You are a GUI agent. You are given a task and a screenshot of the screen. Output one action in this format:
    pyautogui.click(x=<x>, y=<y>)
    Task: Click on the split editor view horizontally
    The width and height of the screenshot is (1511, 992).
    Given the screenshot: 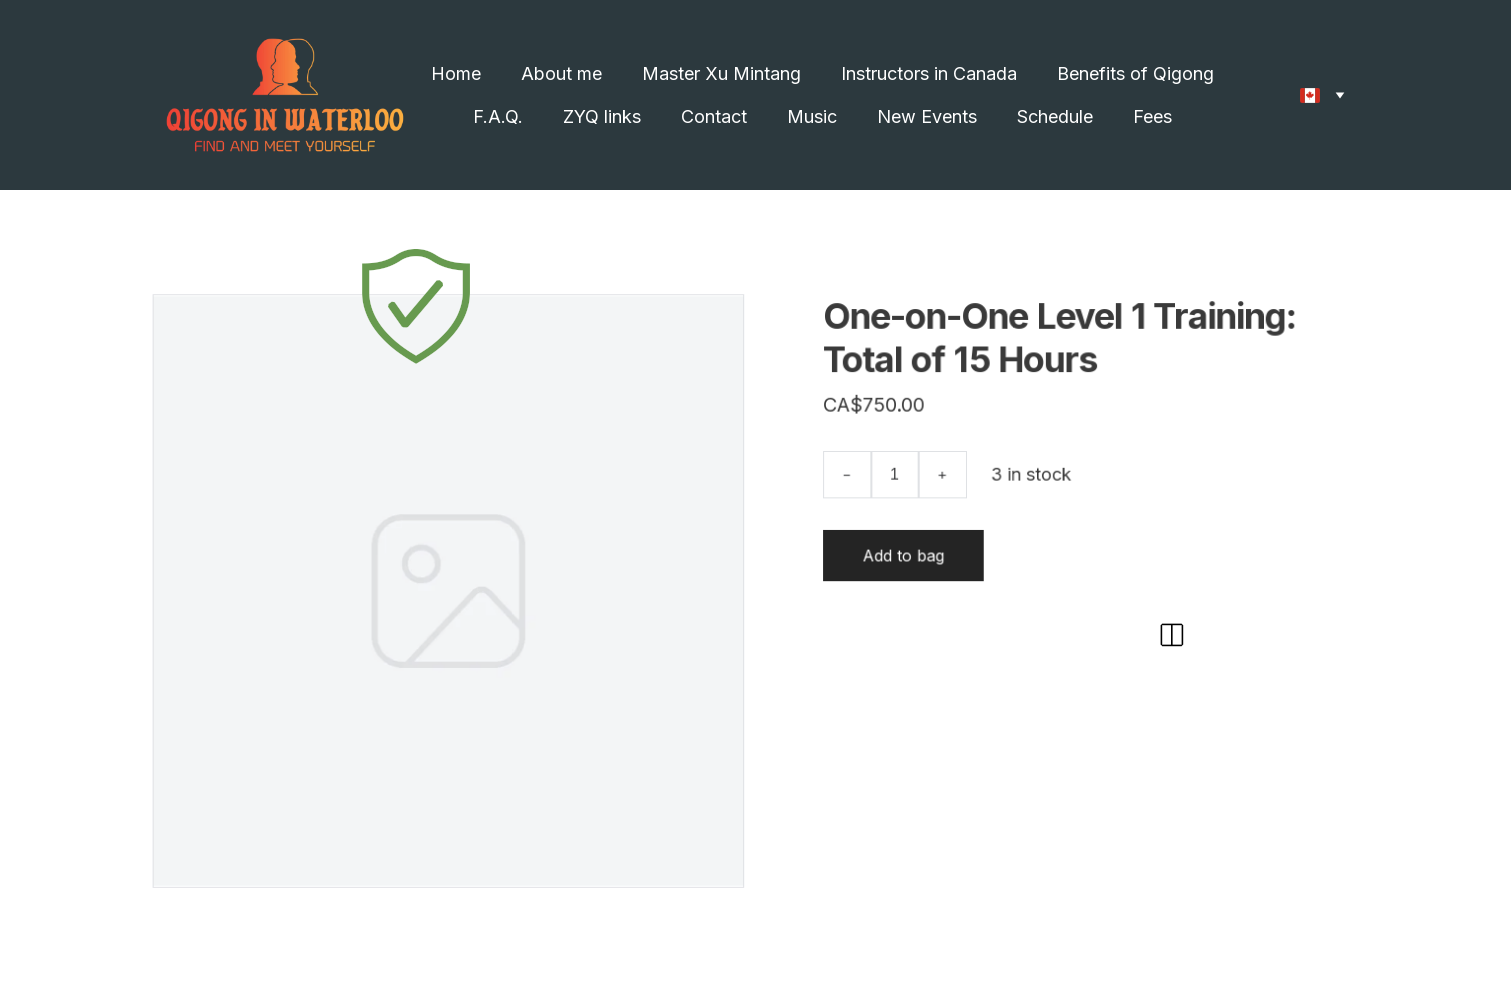 What is the action you would take?
    pyautogui.click(x=1171, y=634)
    